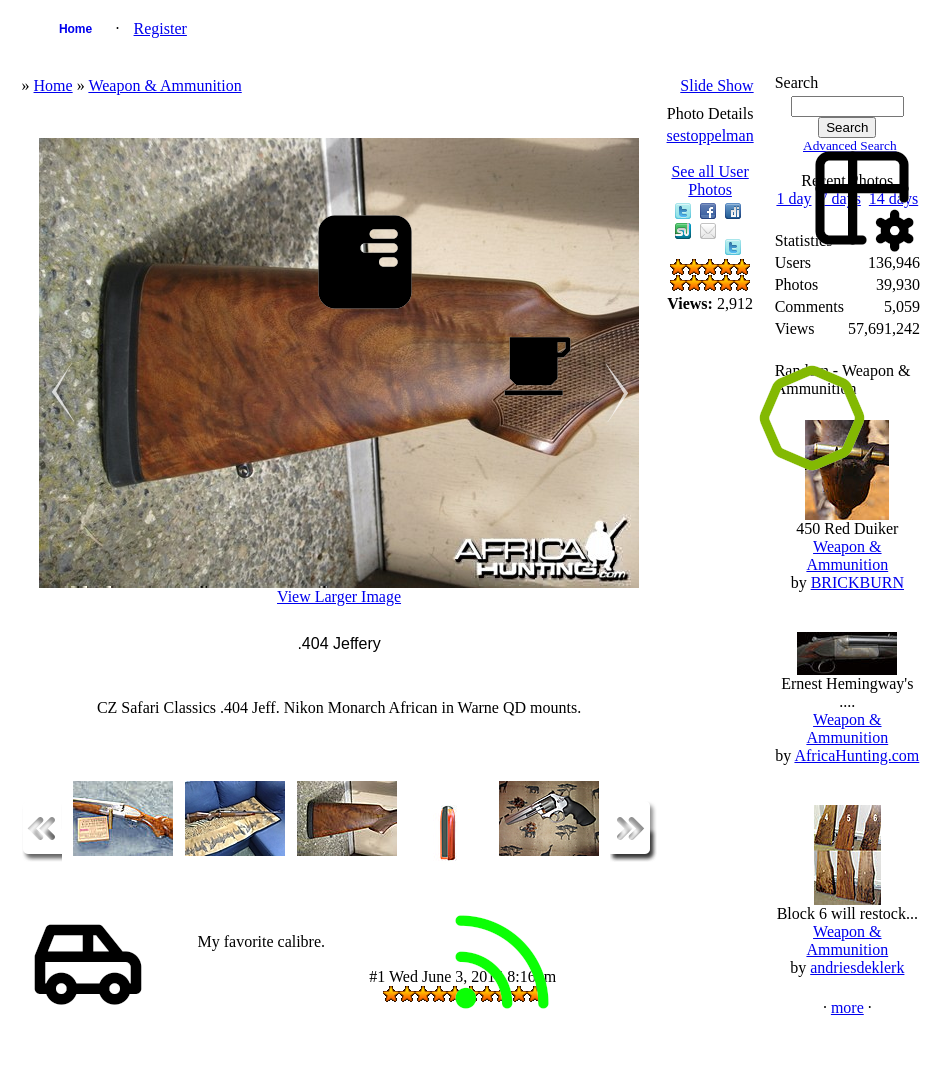 The image size is (925, 1081). Describe the element at coordinates (812, 418) in the screenshot. I see `stop or warning indicator` at that location.